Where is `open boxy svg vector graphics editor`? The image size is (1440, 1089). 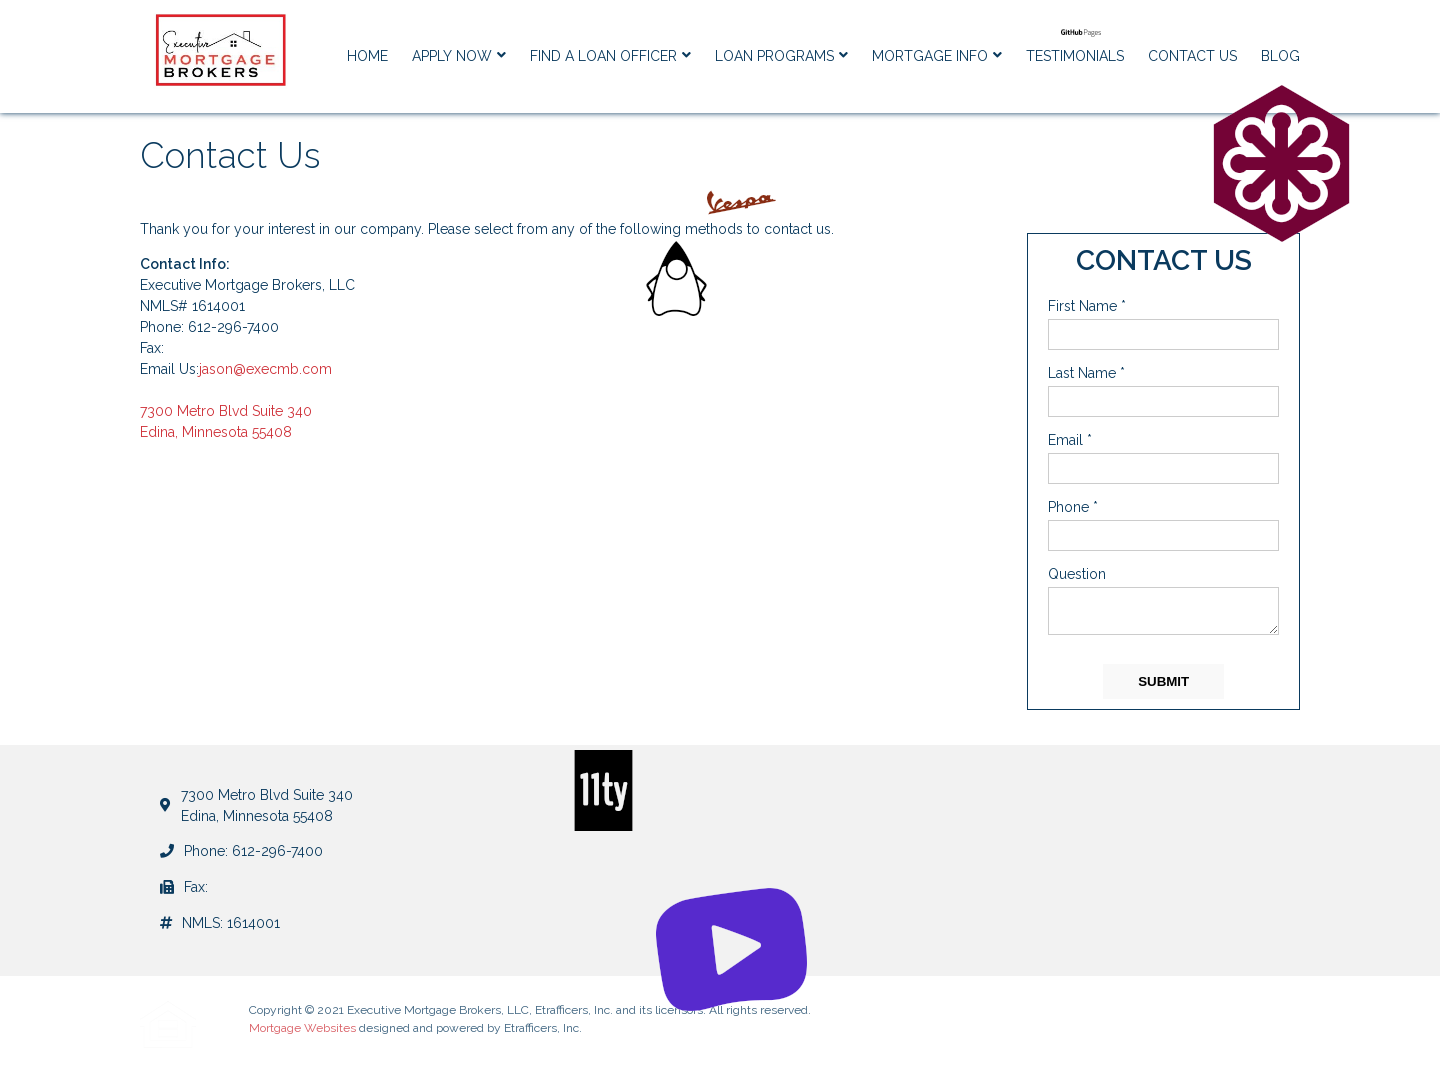
open boxy svg vector graphics editor is located at coordinates (1281, 163).